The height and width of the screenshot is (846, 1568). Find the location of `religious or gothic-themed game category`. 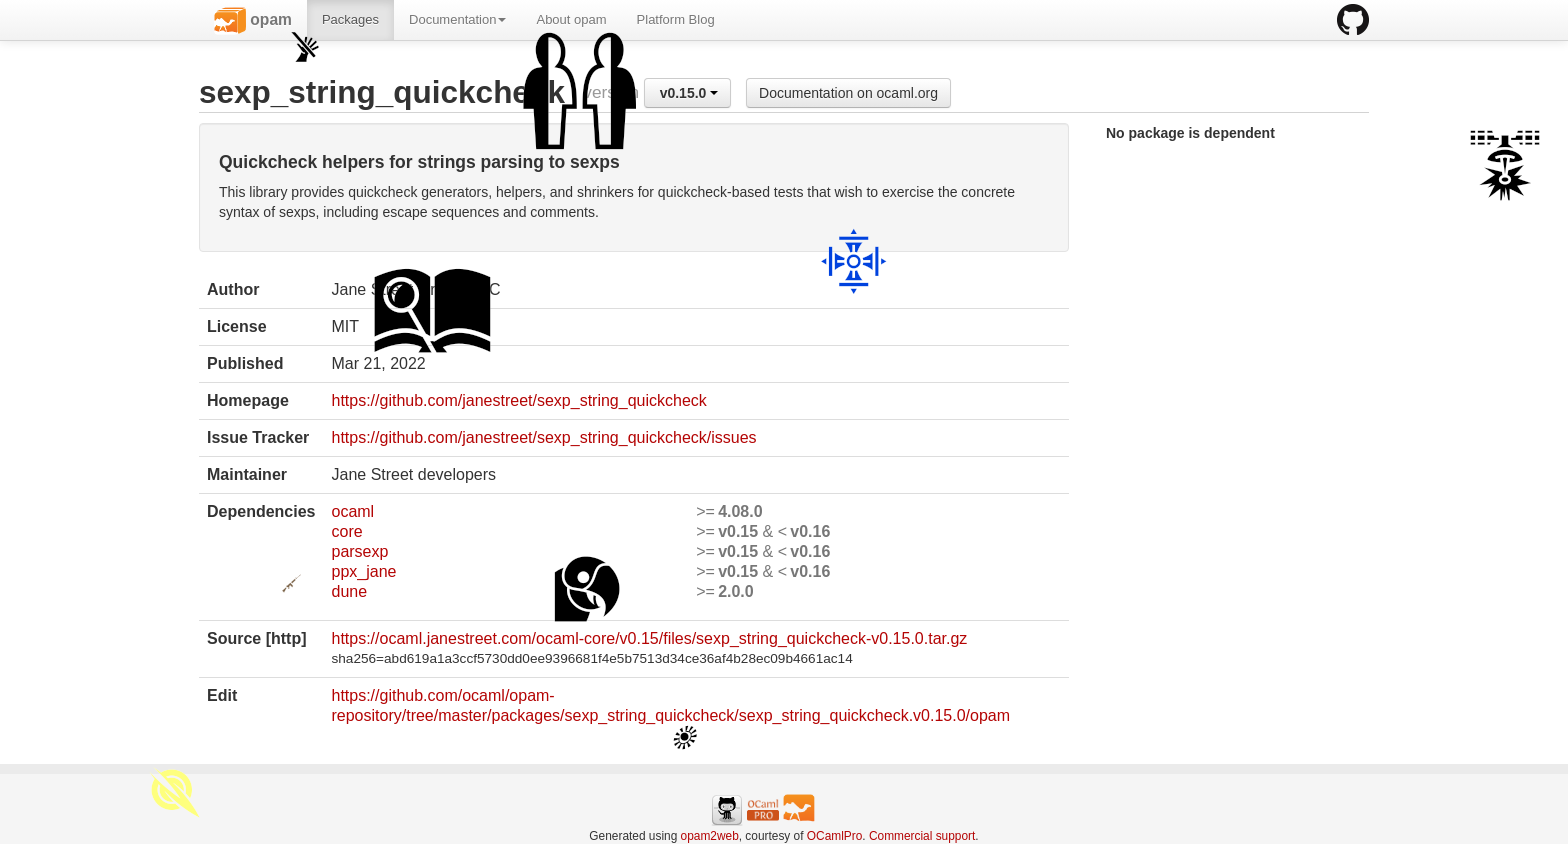

religious or gothic-themed game category is located at coordinates (853, 261).